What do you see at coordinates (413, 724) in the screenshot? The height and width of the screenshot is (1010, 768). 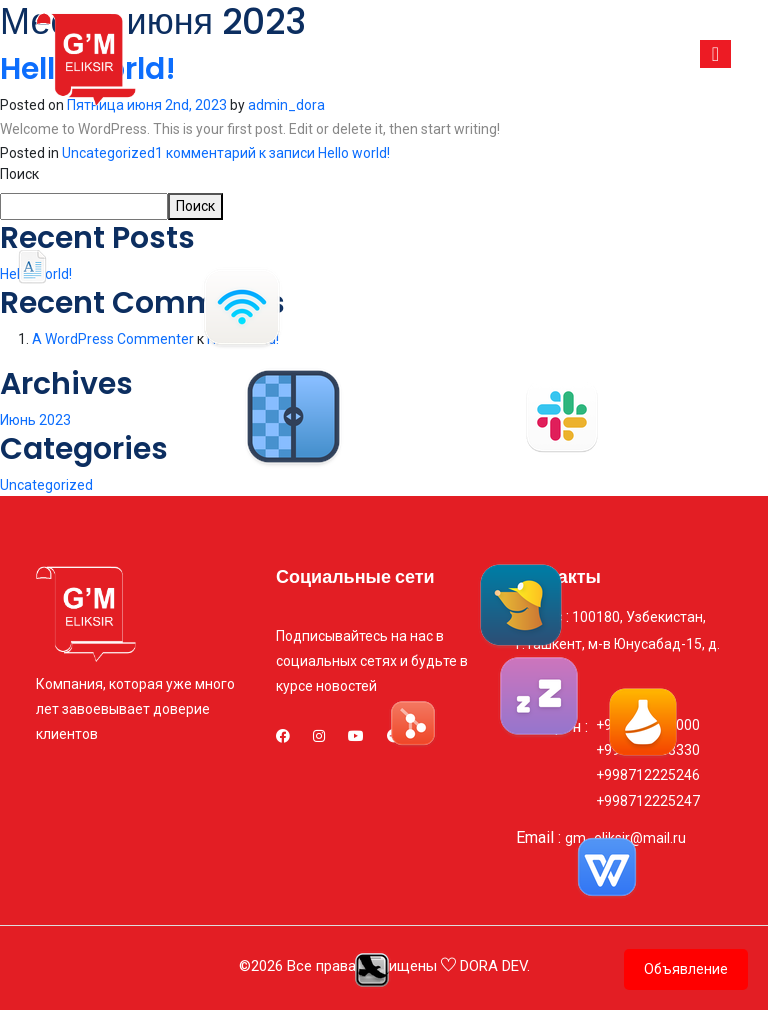 I see `configure git version control settings` at bounding box center [413, 724].